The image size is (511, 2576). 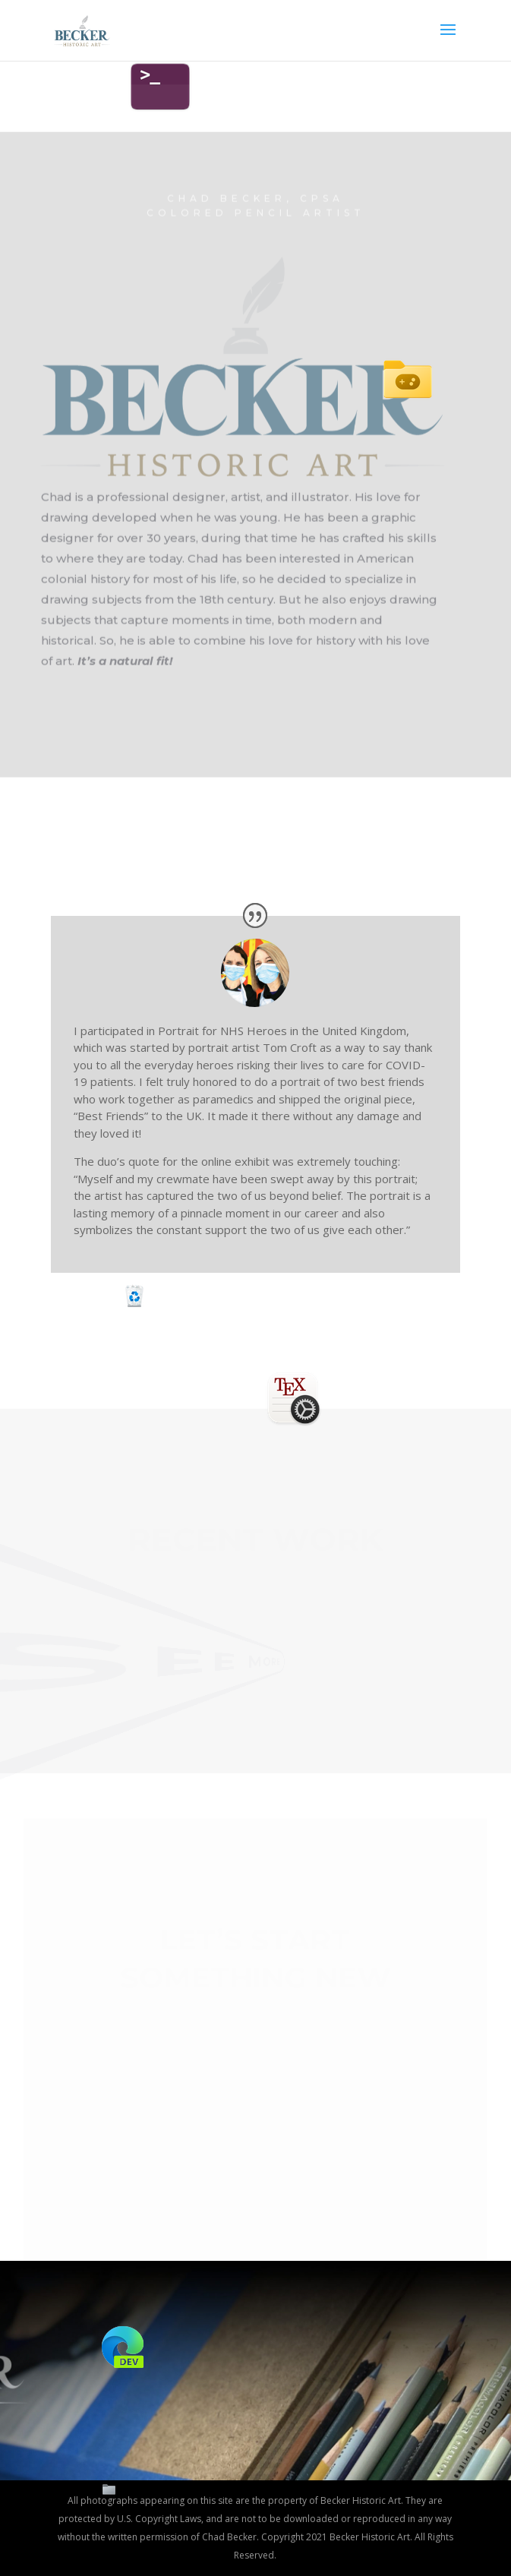 I want to click on open microsoft edge developer browser, so click(x=122, y=2347).